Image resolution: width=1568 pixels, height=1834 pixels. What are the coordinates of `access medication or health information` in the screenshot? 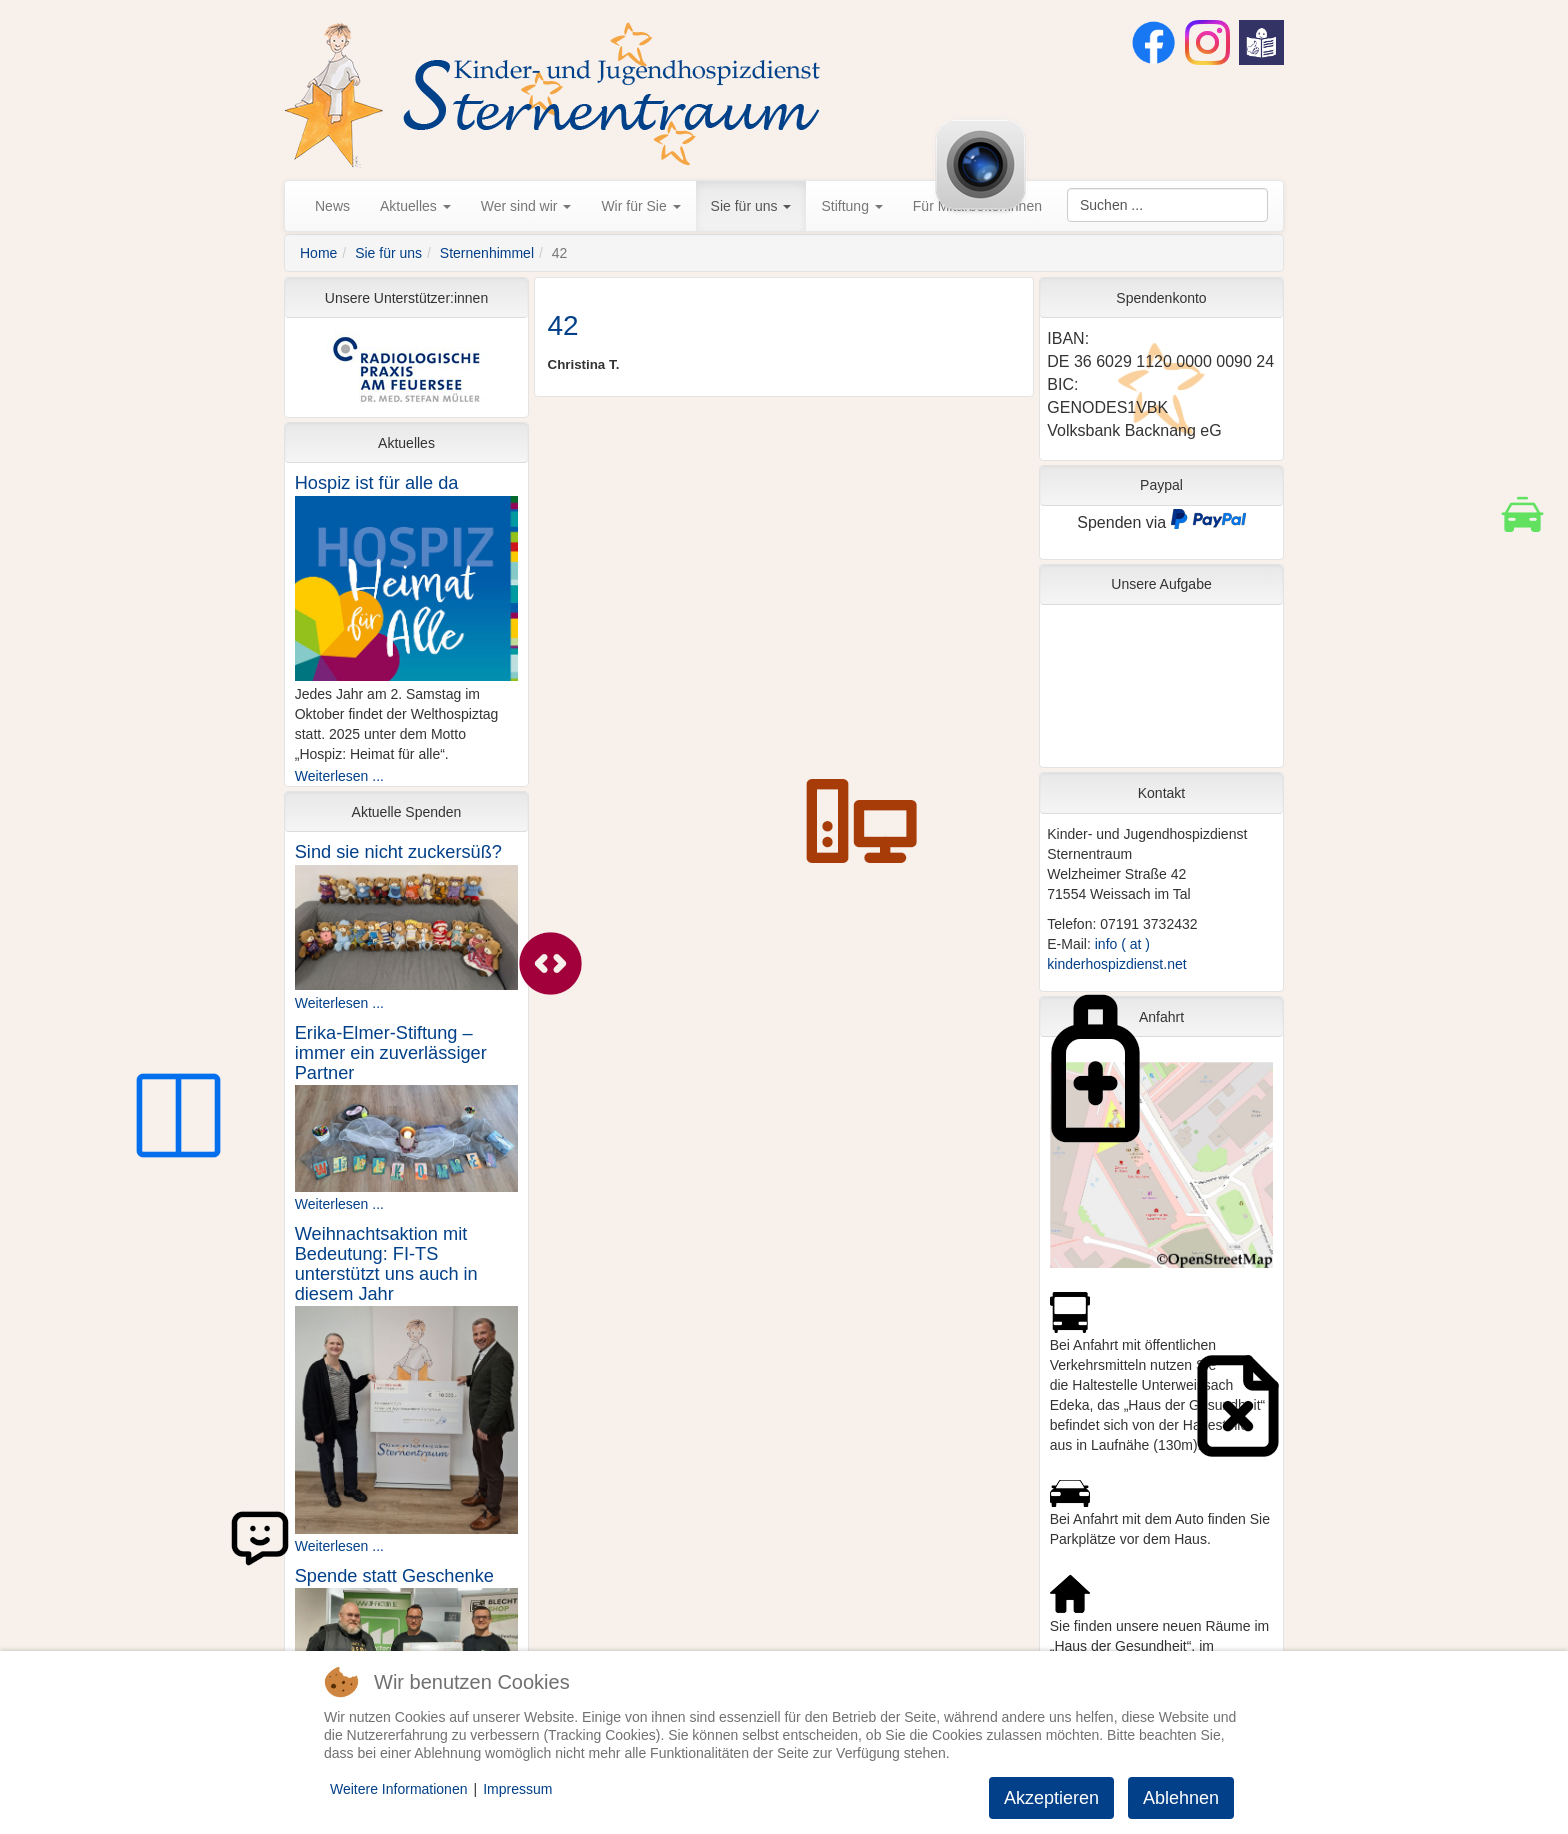 It's located at (1095, 1068).